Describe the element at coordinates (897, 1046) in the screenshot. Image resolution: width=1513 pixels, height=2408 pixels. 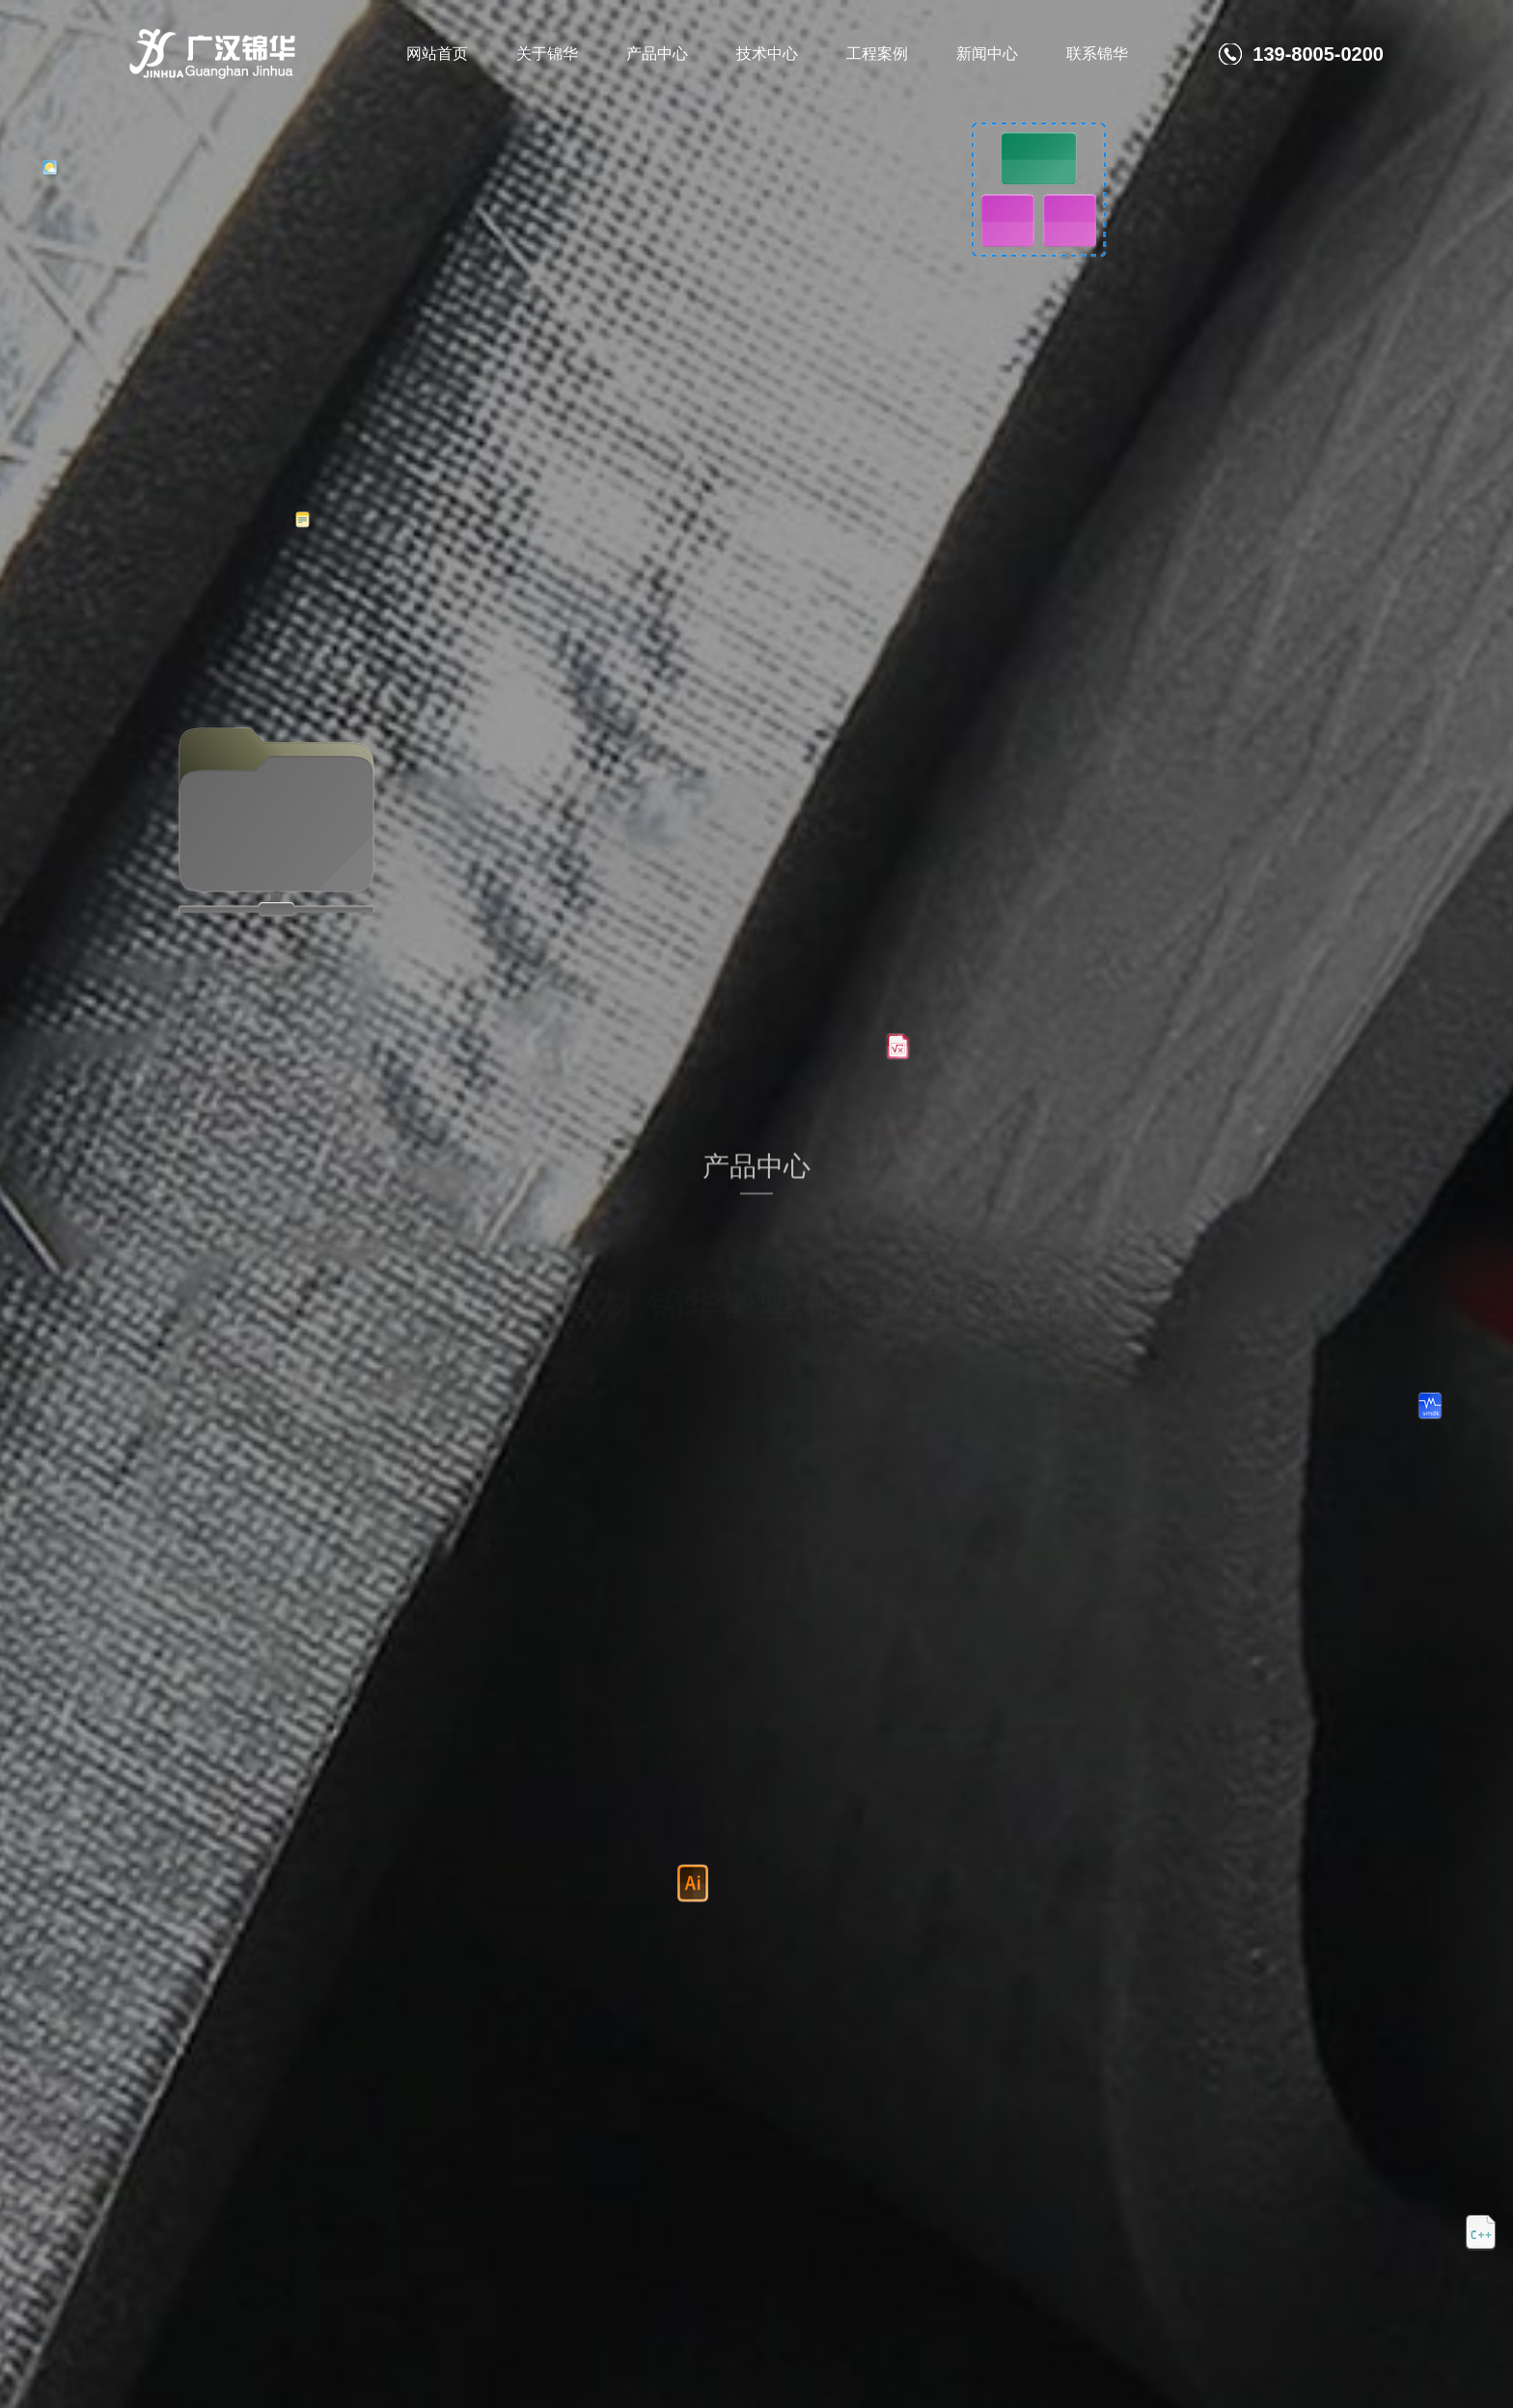
I see `open an opendocument formula file` at that location.